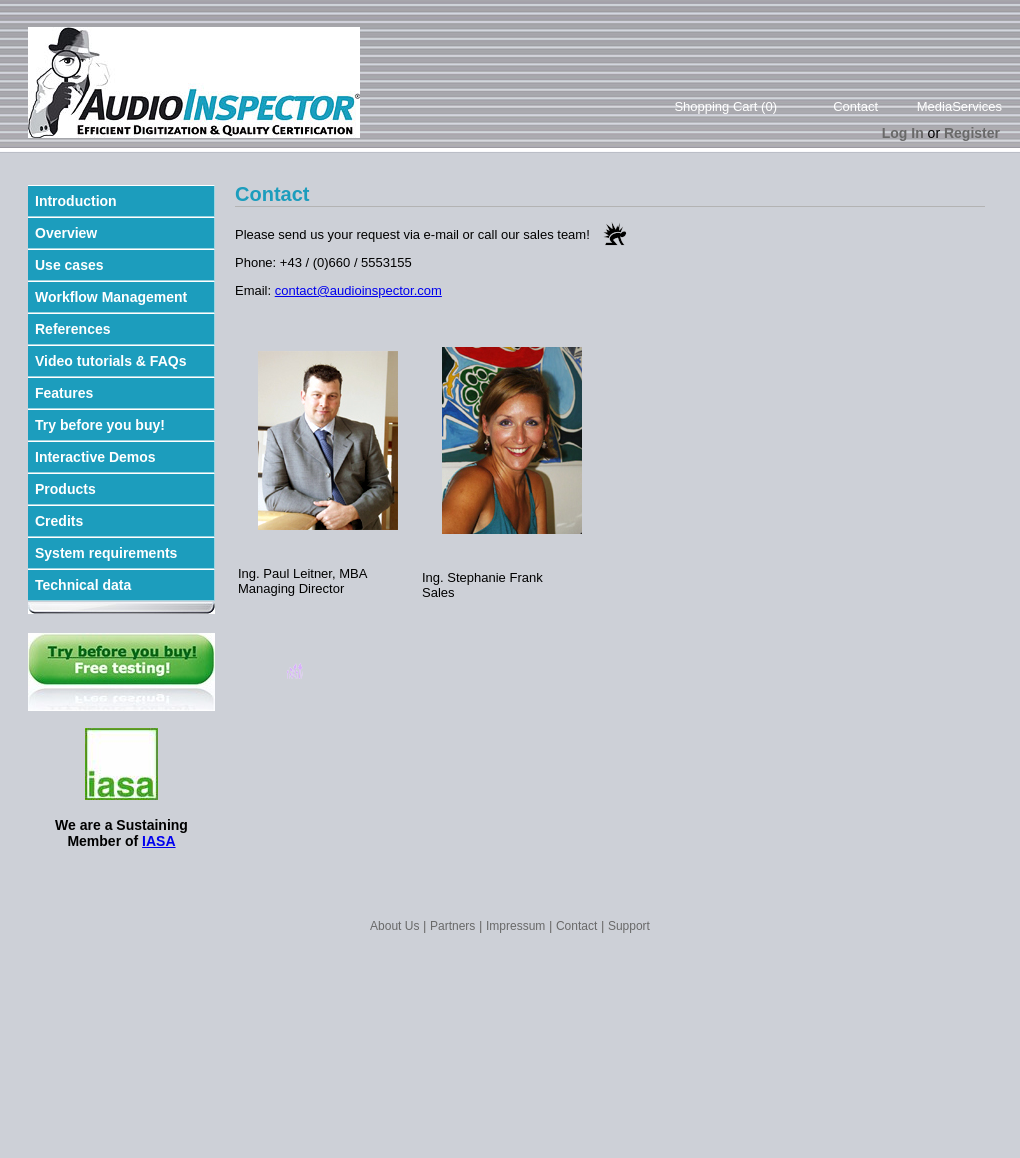  I want to click on select spear weapon type, so click(294, 670).